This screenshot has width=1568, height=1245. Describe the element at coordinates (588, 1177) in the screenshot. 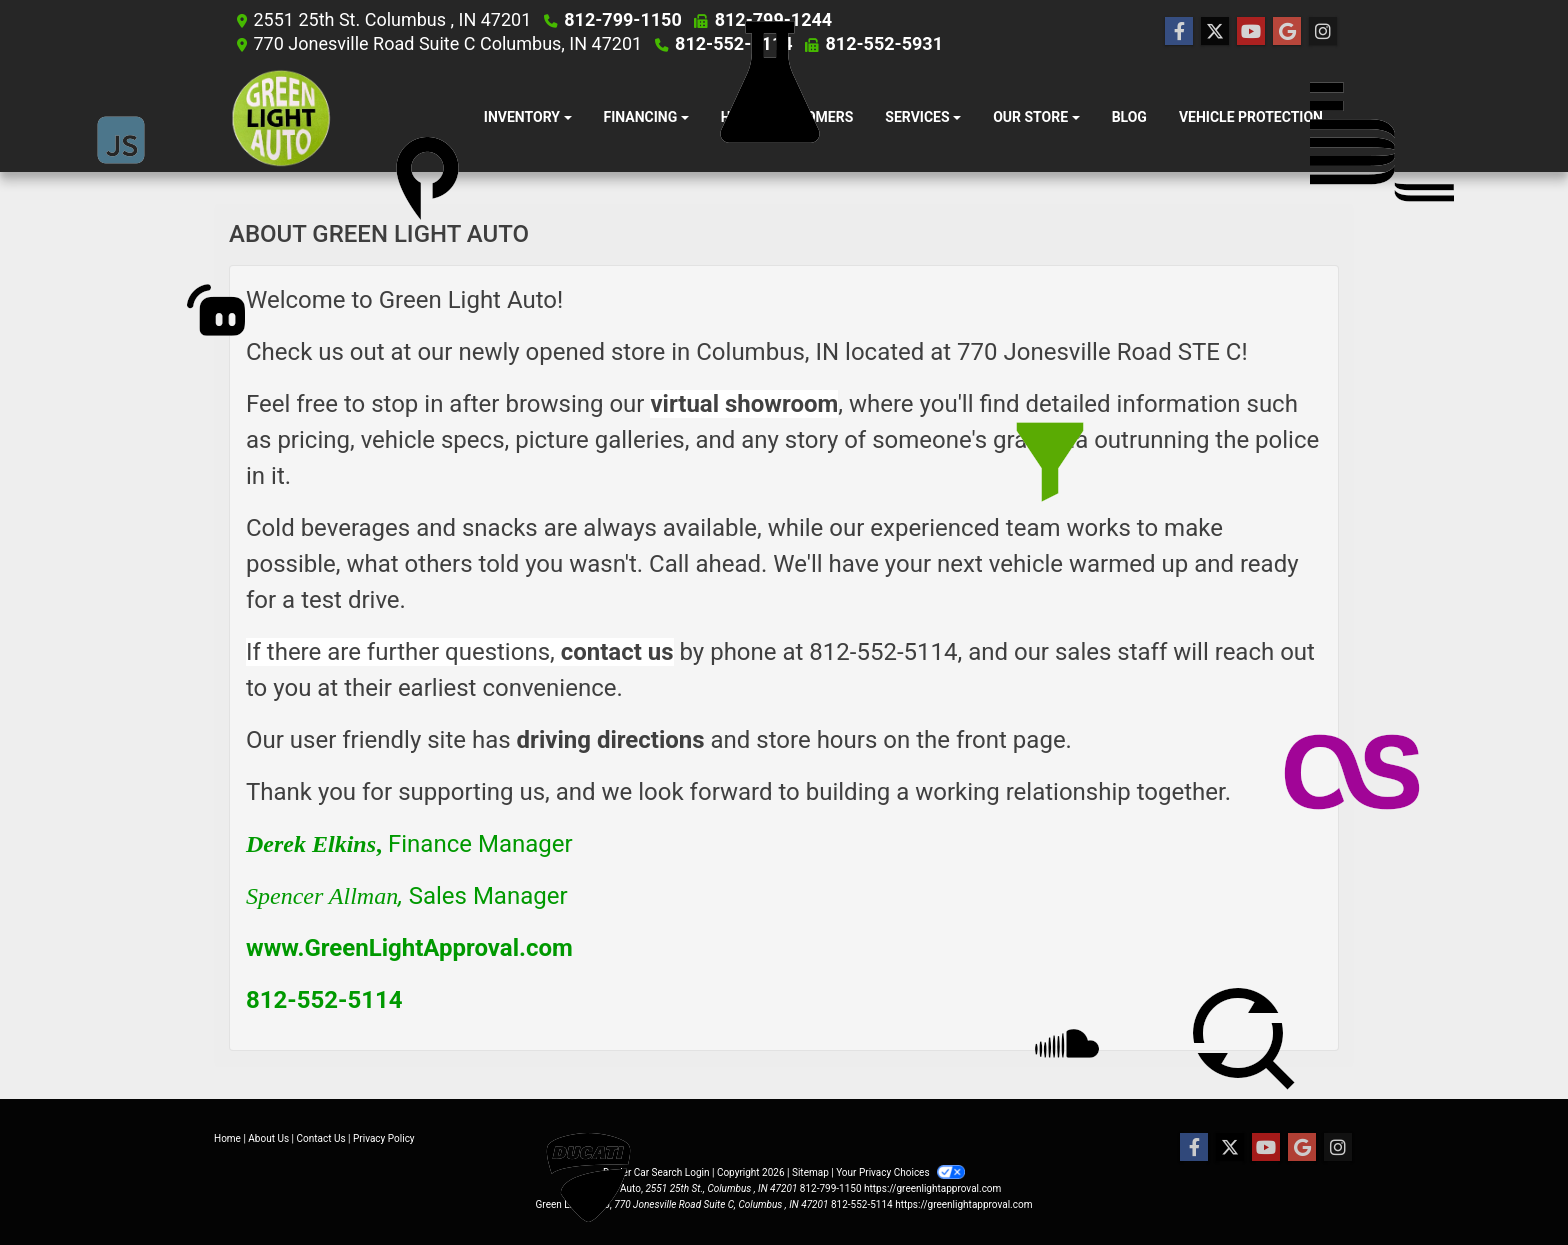

I see `Ducati brand logo` at that location.